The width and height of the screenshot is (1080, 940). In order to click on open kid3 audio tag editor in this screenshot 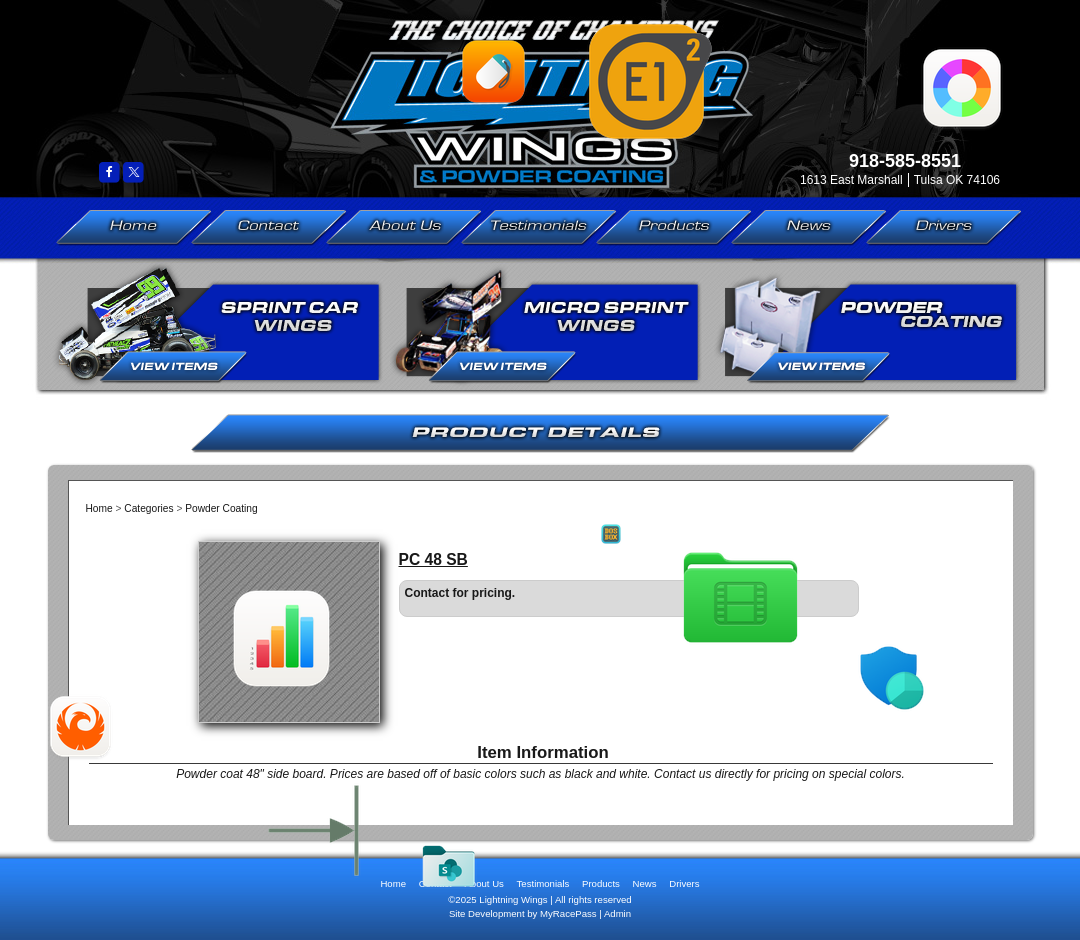, I will do `click(493, 71)`.